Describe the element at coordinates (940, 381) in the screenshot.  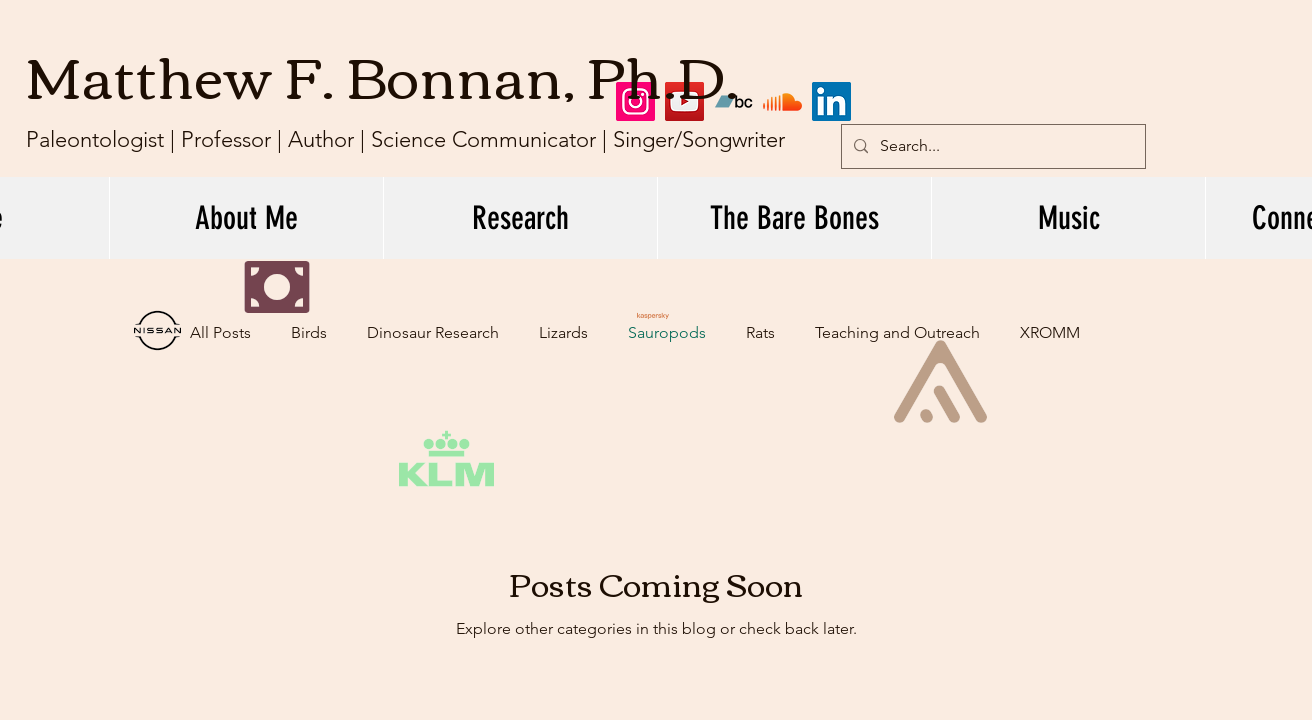
I see `open aegis authenticator app` at that location.